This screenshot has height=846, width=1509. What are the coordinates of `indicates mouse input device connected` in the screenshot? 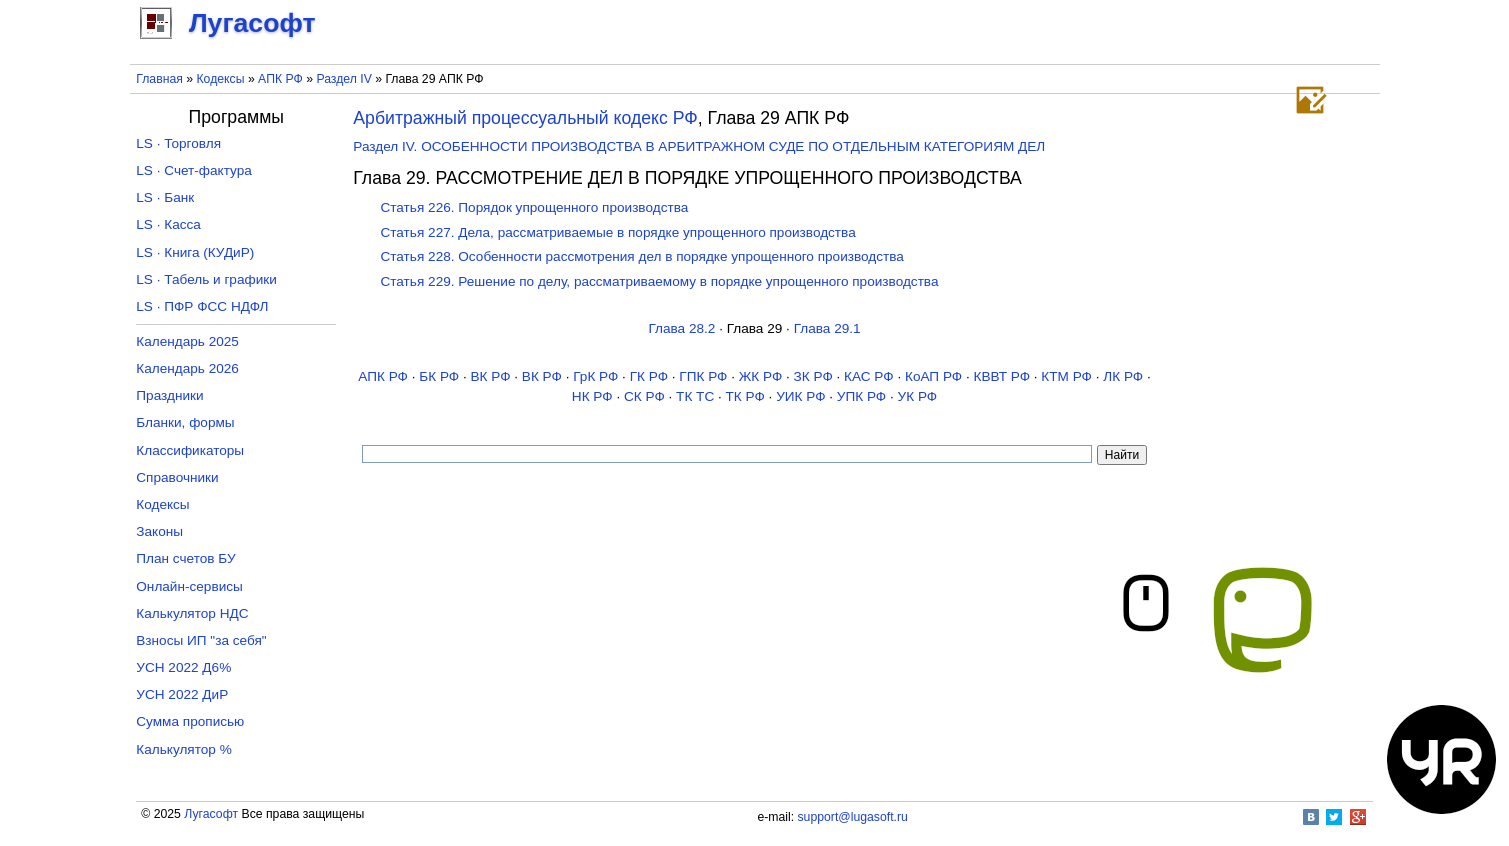 It's located at (1146, 603).